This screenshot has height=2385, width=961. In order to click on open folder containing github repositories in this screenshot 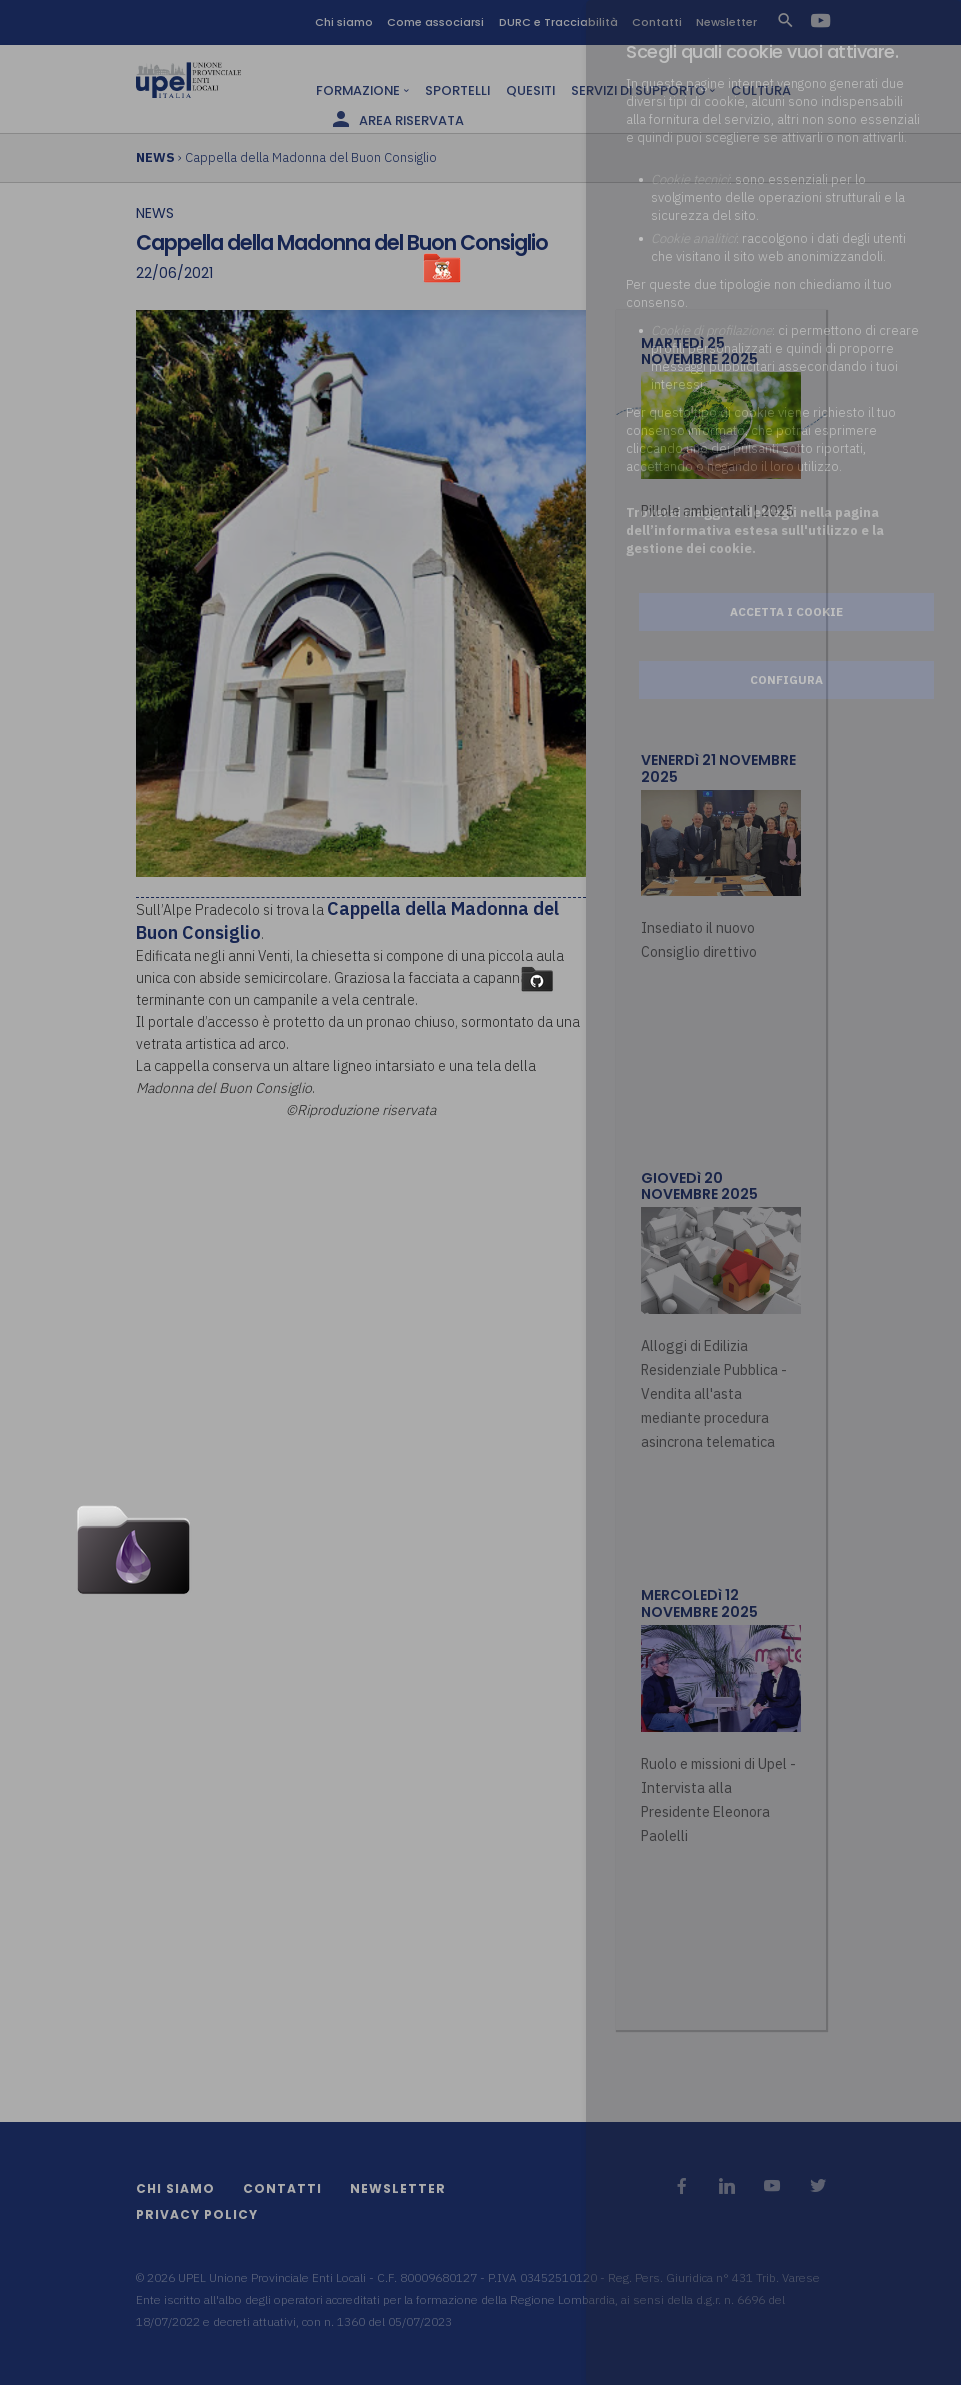, I will do `click(537, 980)`.